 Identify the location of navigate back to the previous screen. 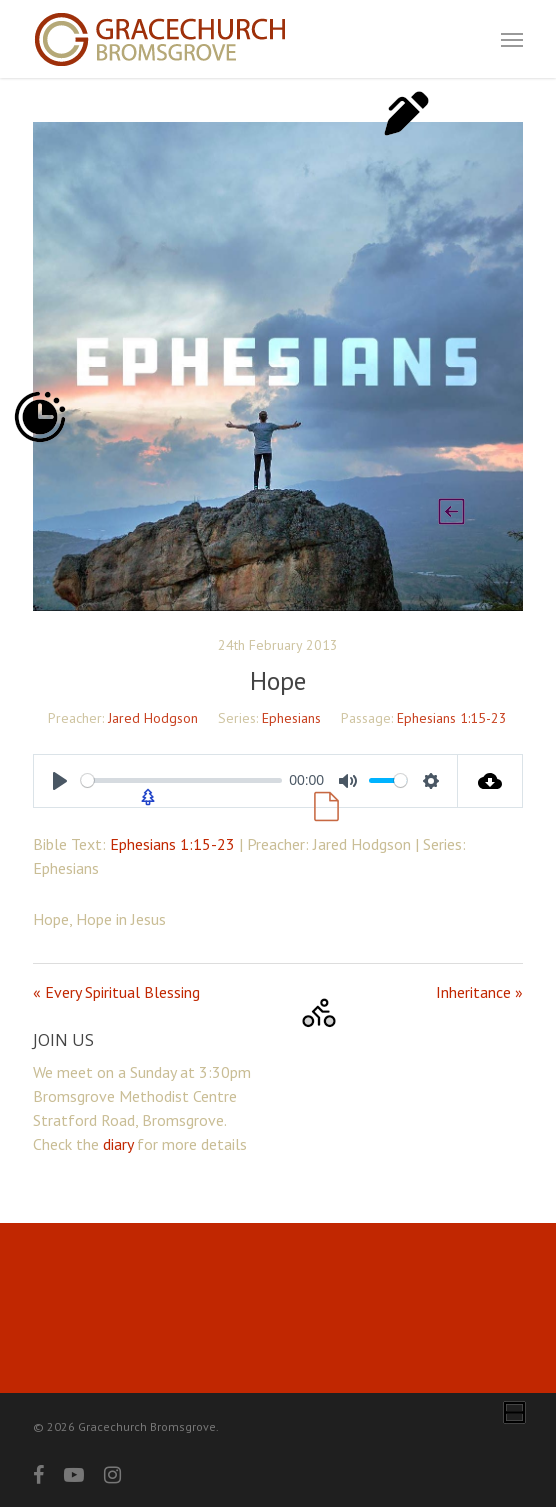
(451, 511).